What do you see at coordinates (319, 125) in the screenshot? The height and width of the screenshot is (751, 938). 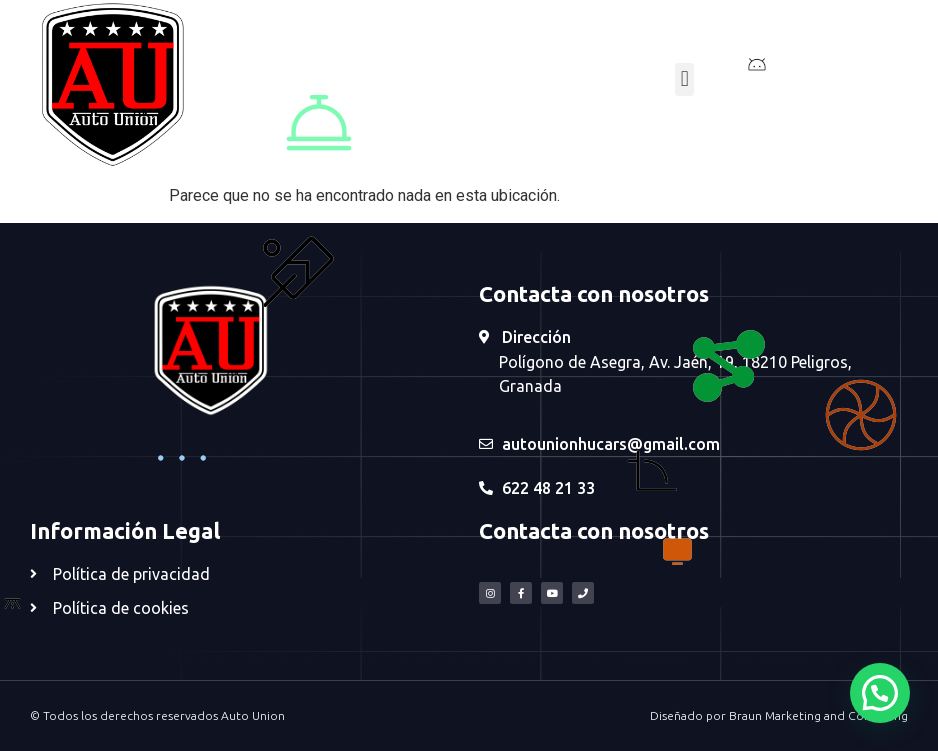 I see `request assistance or service` at bounding box center [319, 125].